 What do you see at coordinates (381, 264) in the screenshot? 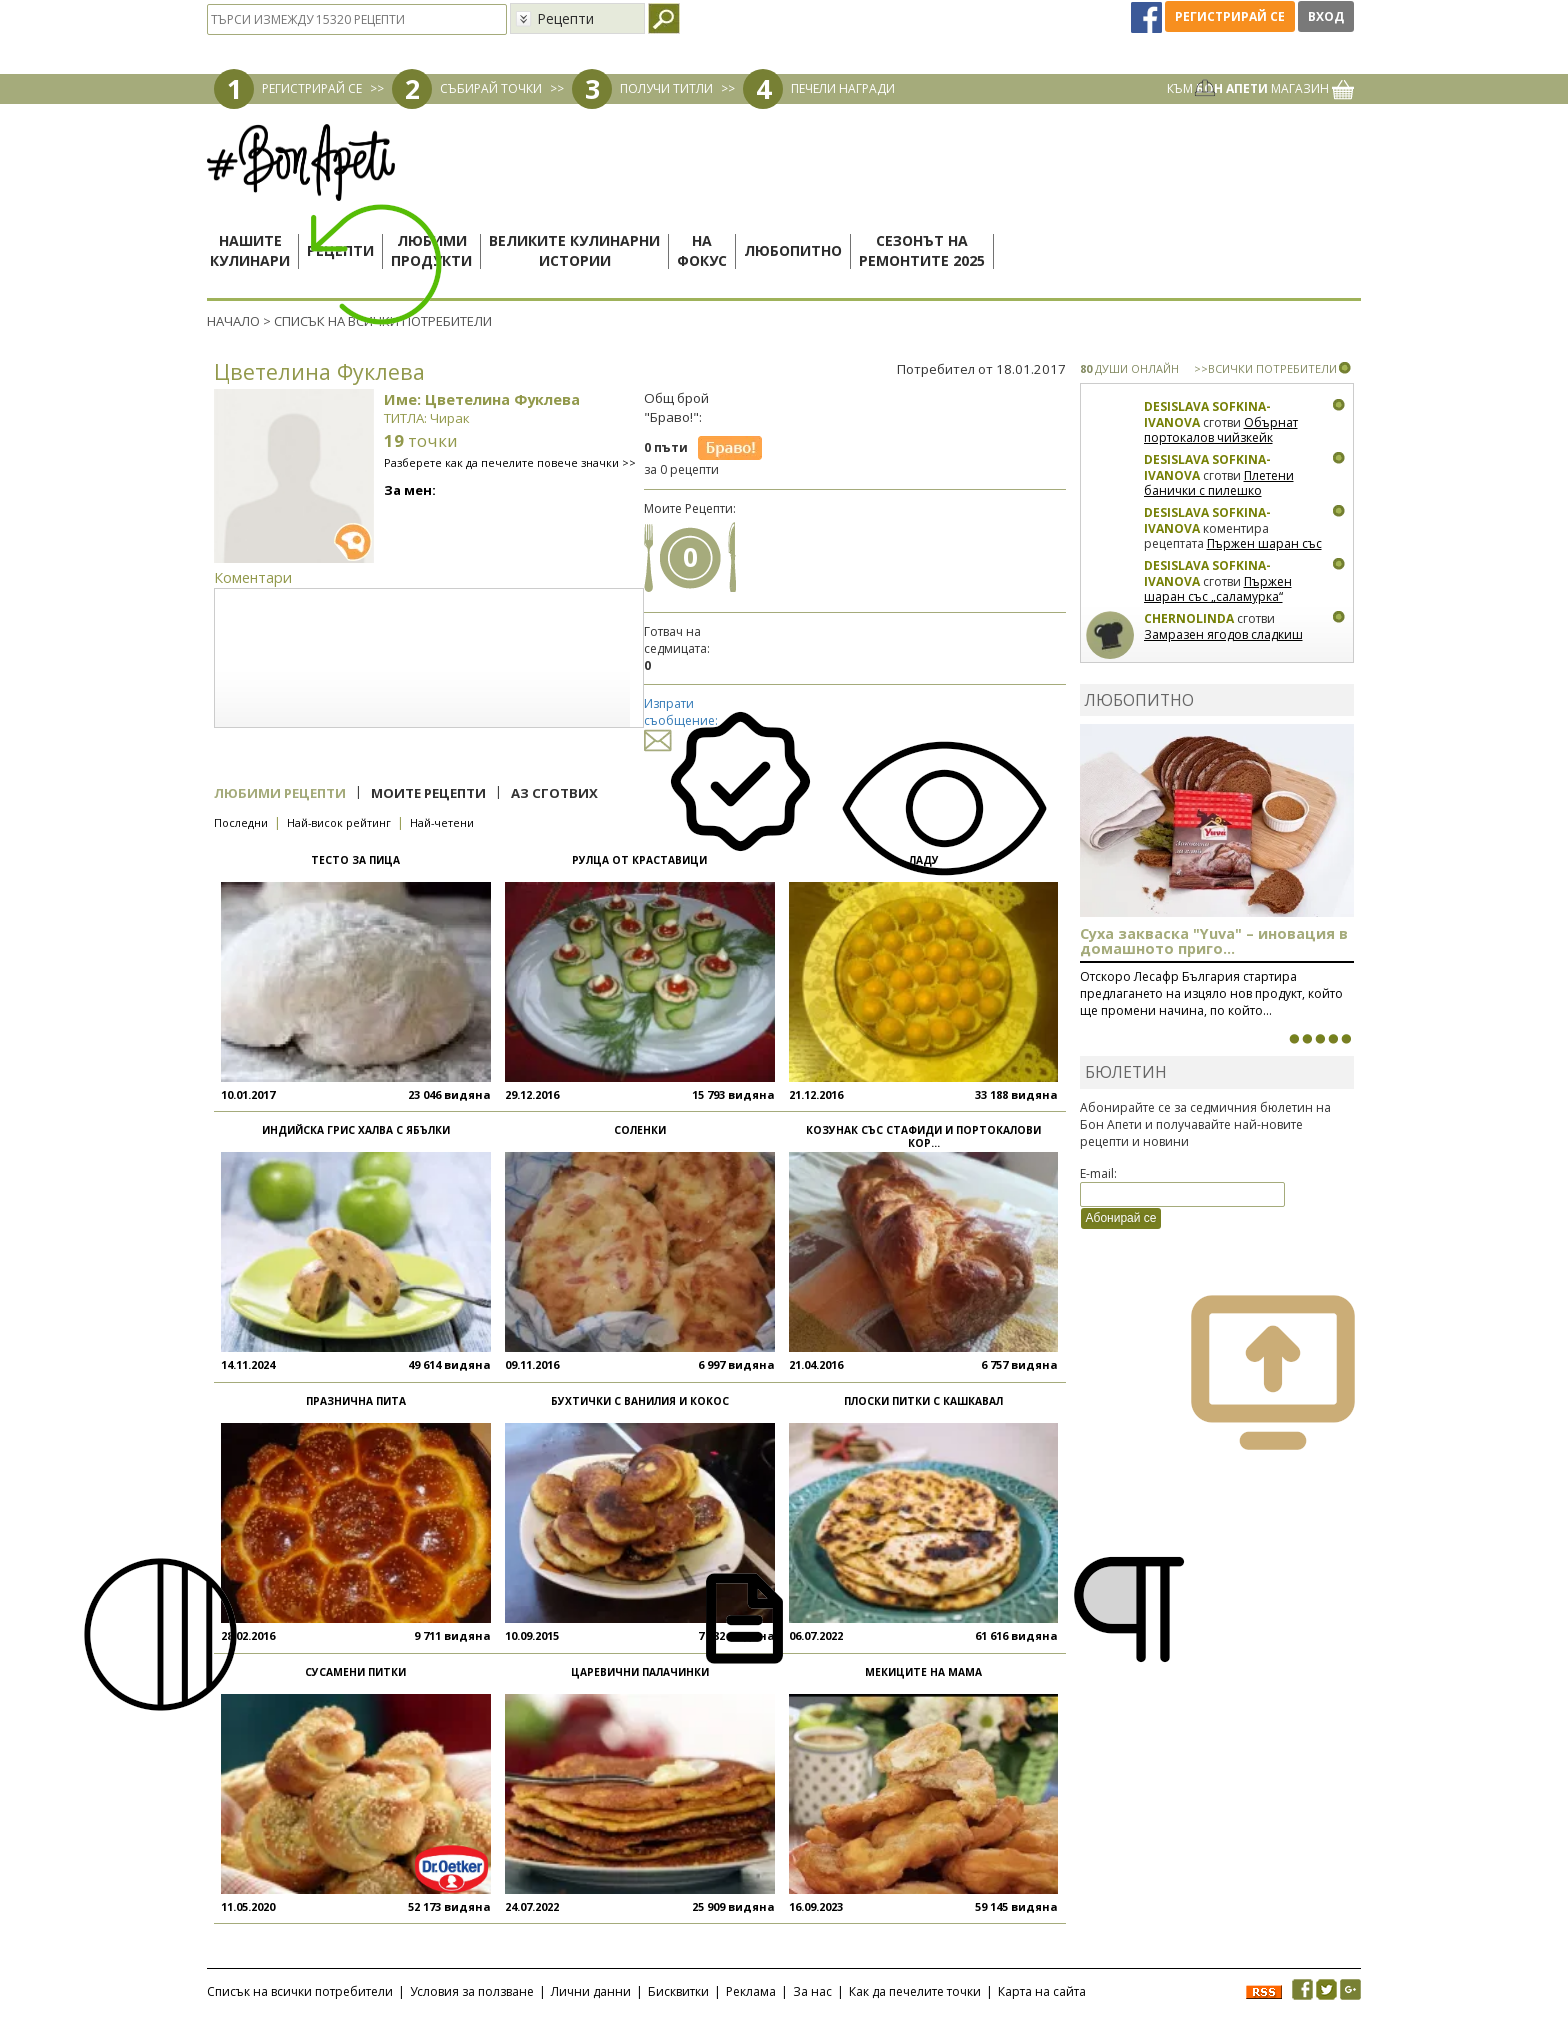
I see `undo last action` at bounding box center [381, 264].